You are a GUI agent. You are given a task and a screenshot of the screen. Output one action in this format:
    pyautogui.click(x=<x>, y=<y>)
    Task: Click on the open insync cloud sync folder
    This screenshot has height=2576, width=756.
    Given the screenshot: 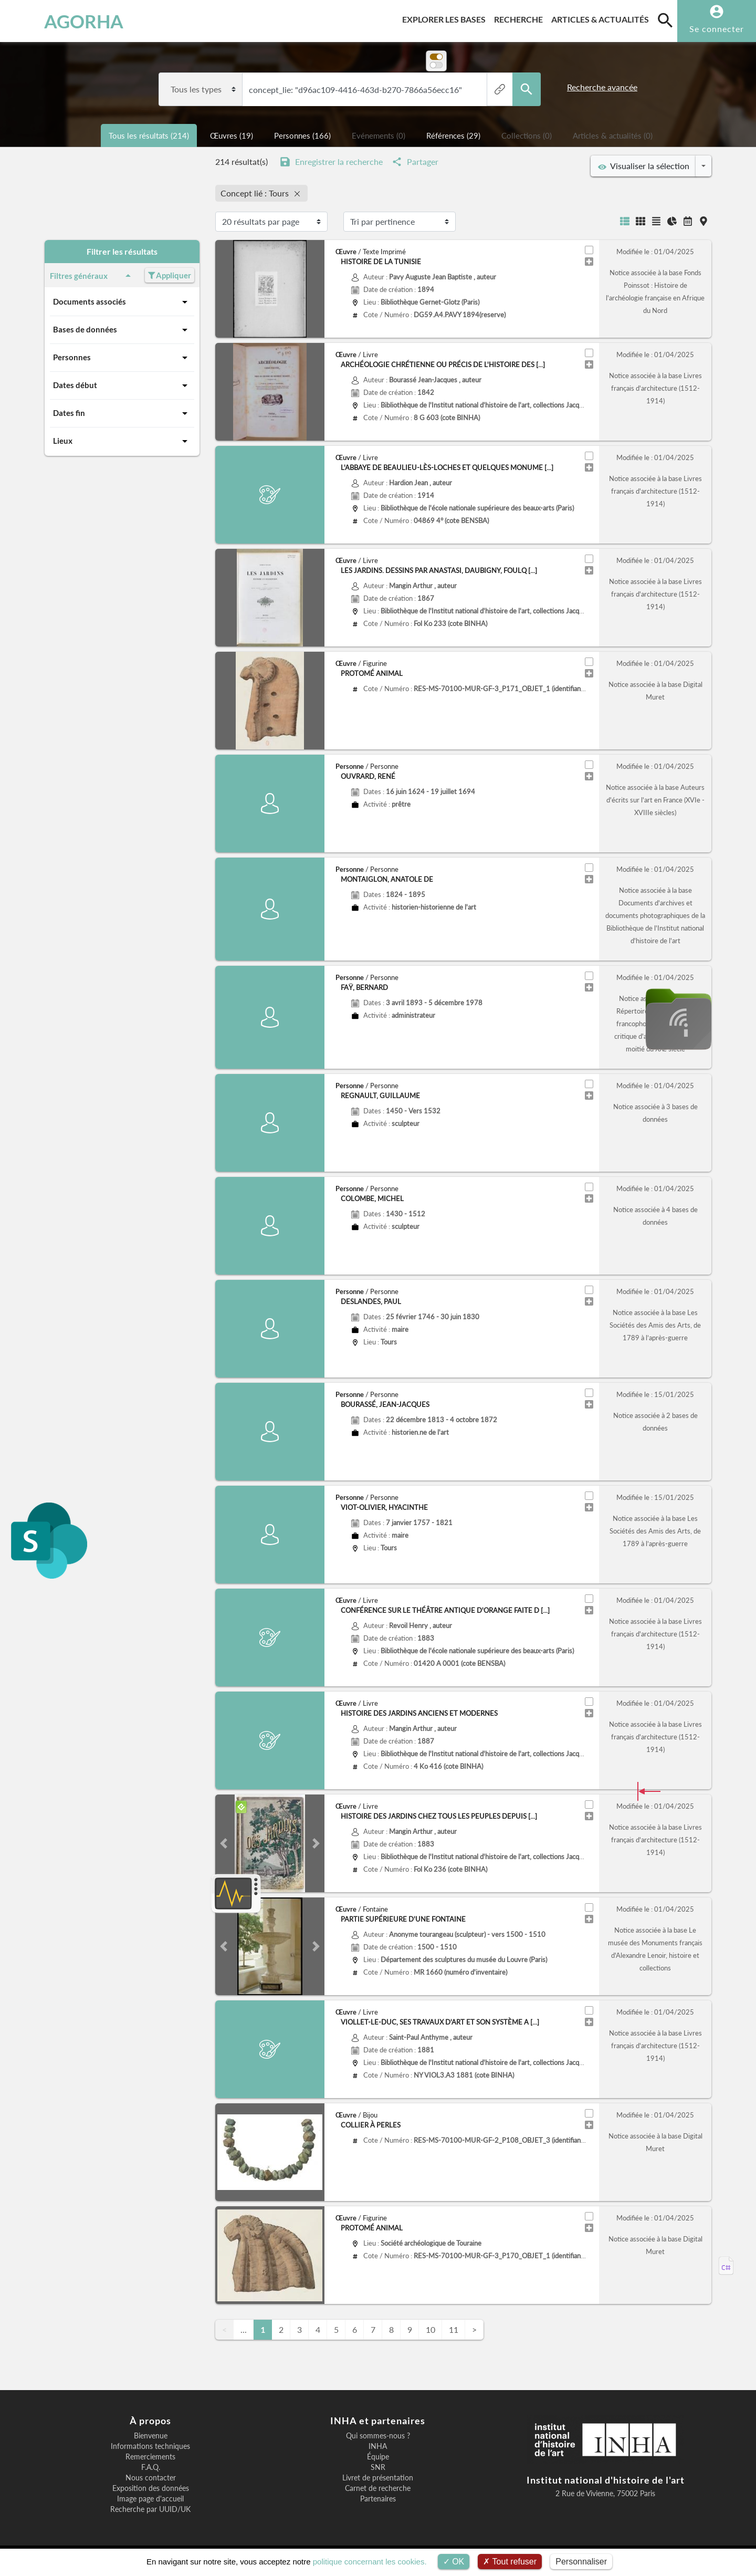 What is the action you would take?
    pyautogui.click(x=678, y=1019)
    